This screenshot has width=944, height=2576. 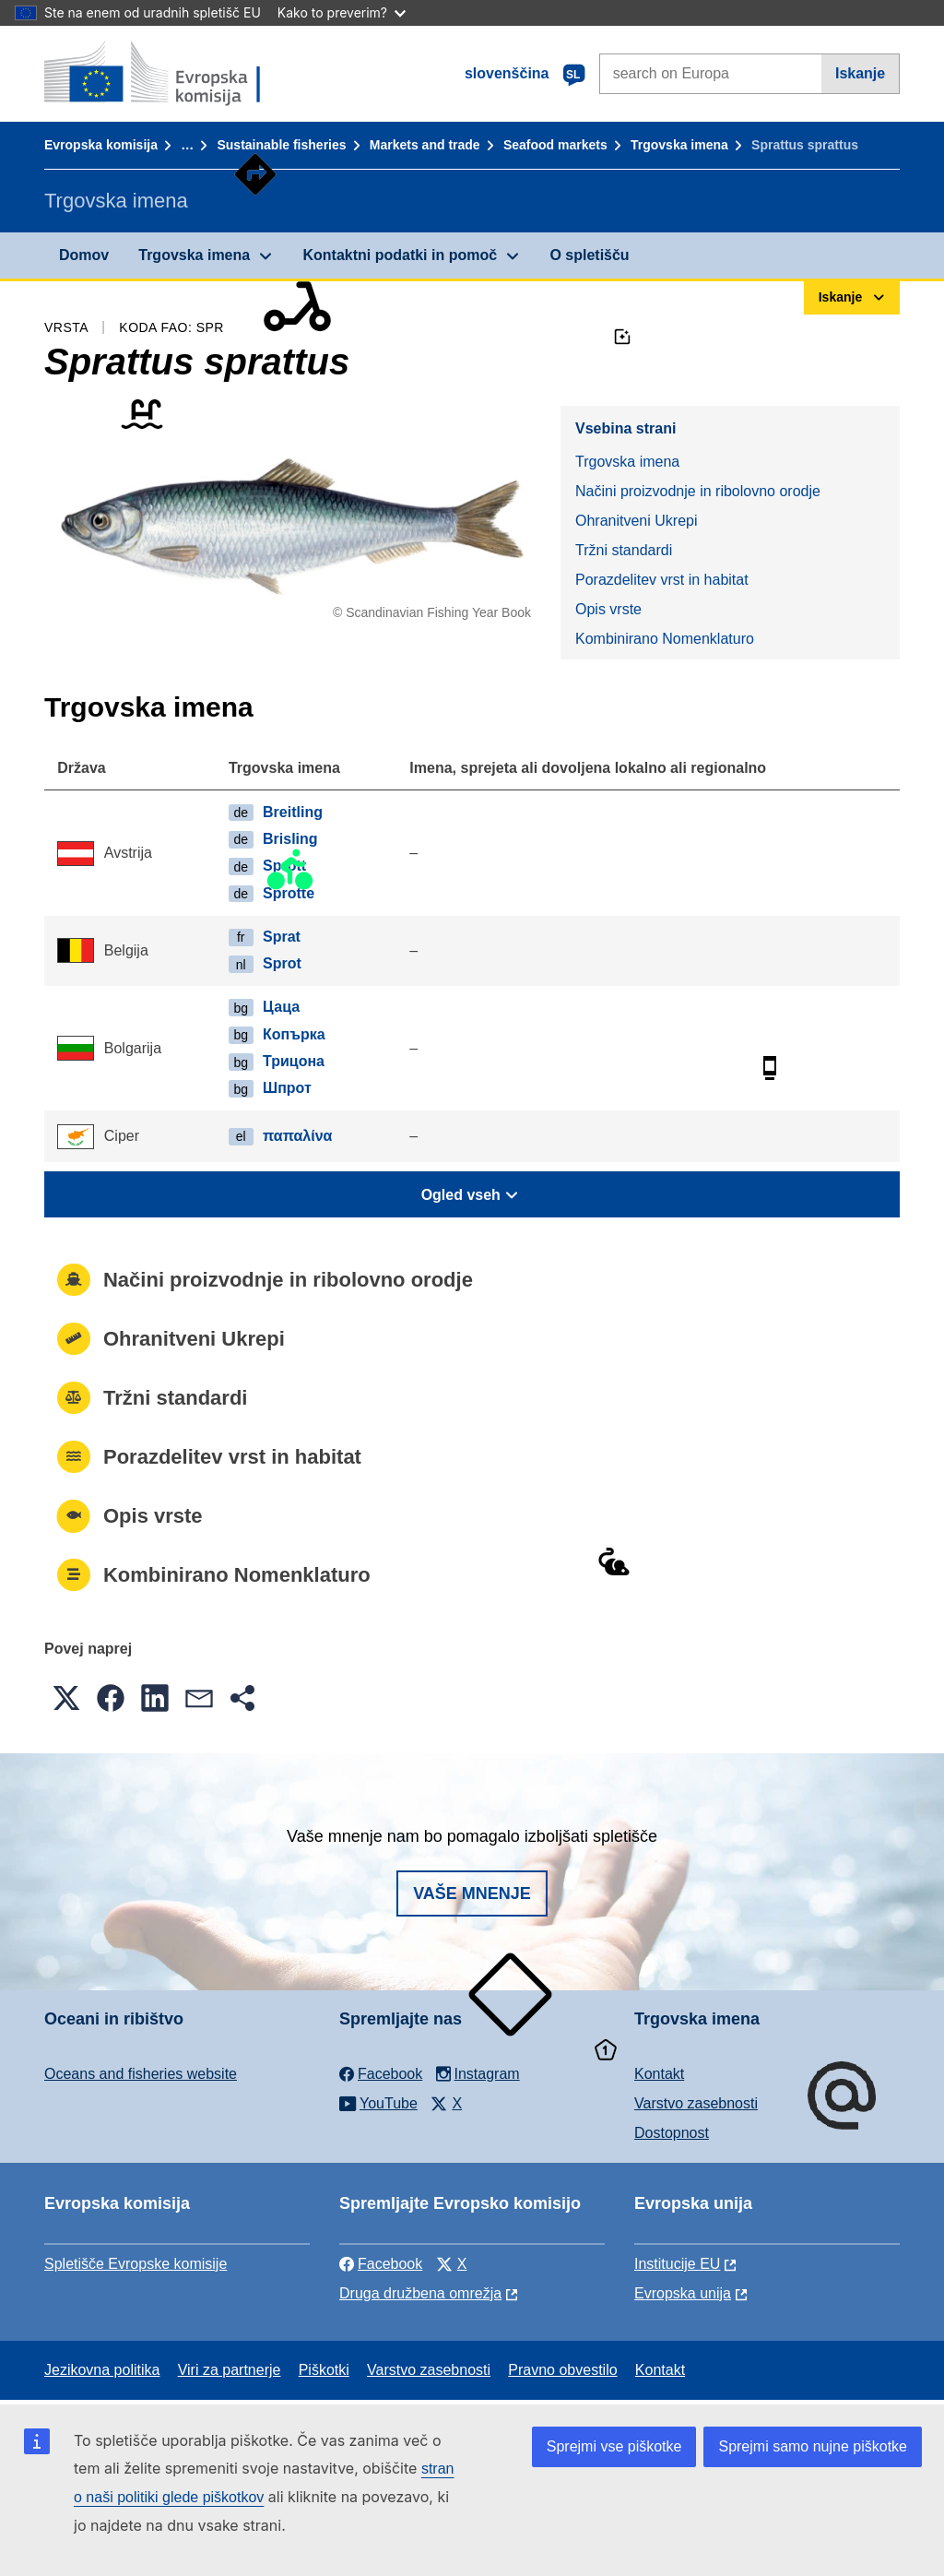 I want to click on apply filters or effects to a photo, so click(x=622, y=337).